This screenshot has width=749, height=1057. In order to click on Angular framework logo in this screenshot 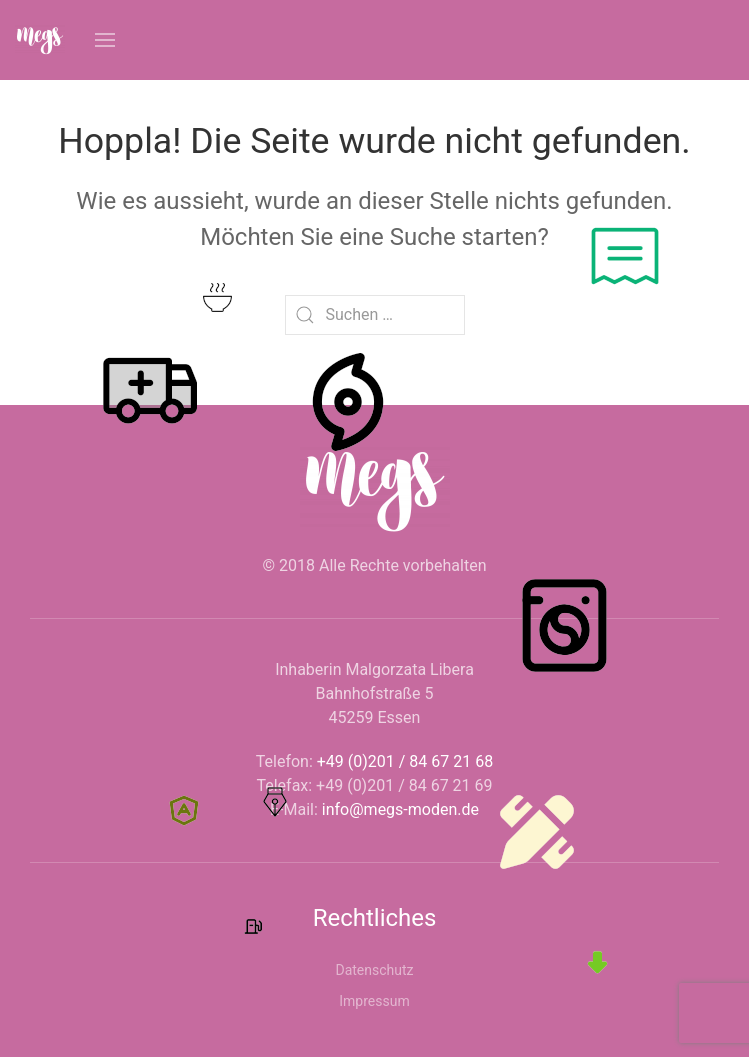, I will do `click(184, 810)`.